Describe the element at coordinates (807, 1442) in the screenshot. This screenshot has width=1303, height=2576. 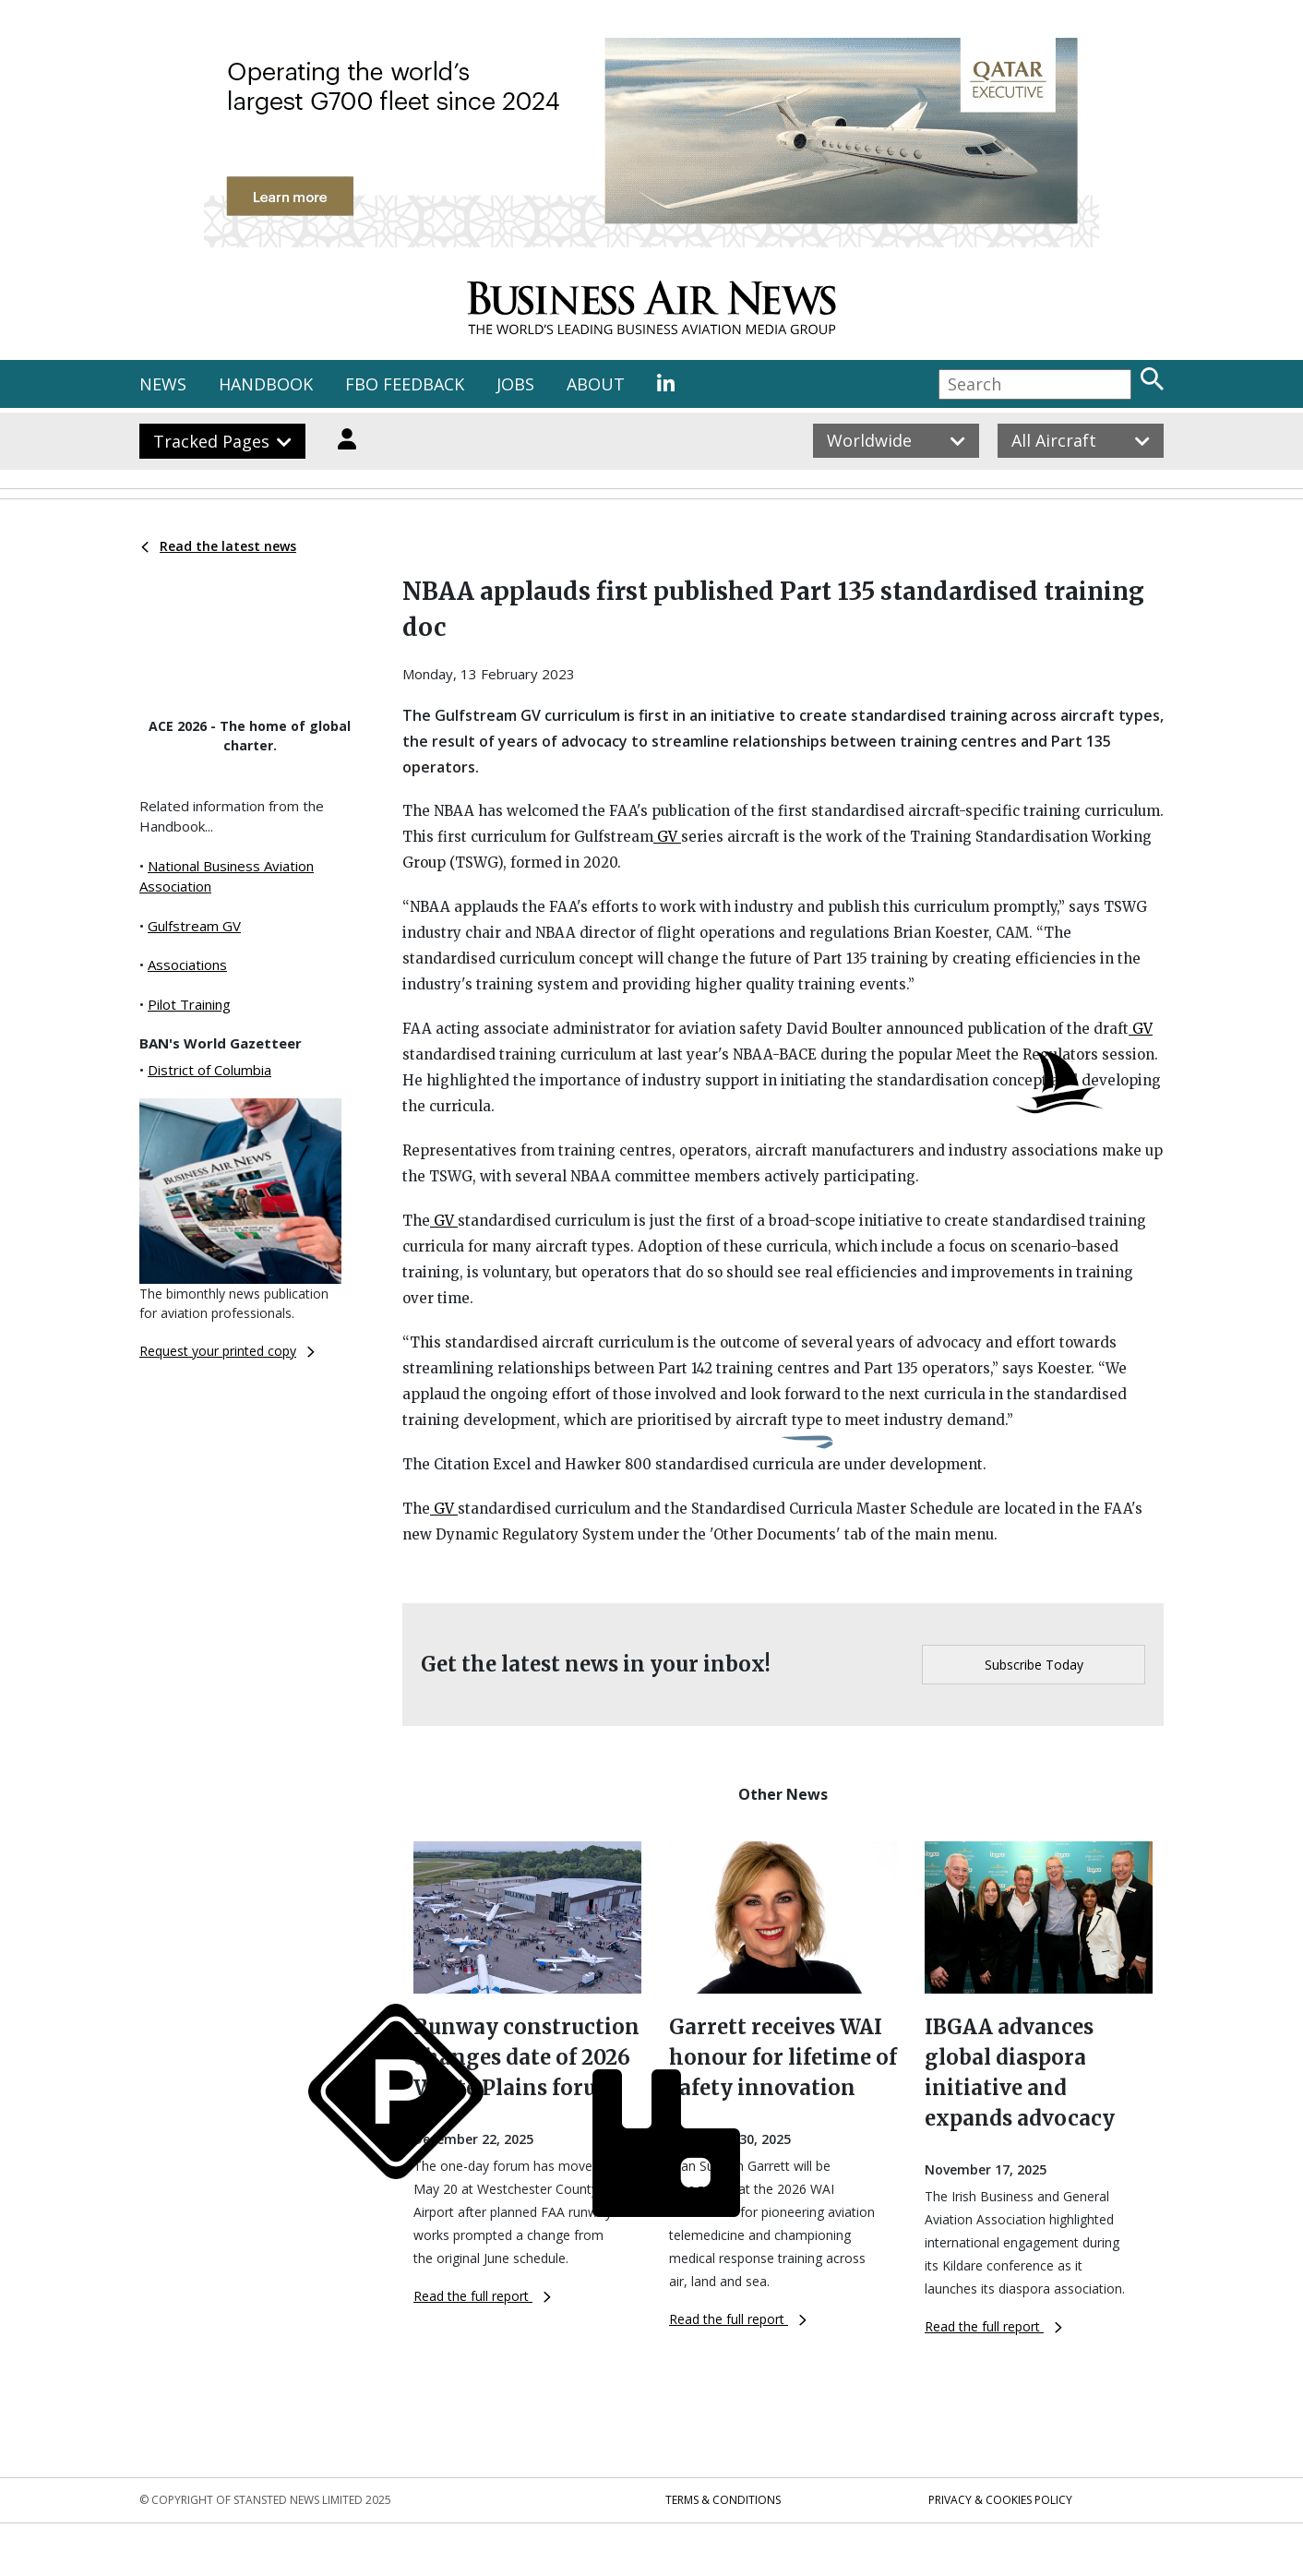
I see `british airways app or website` at that location.